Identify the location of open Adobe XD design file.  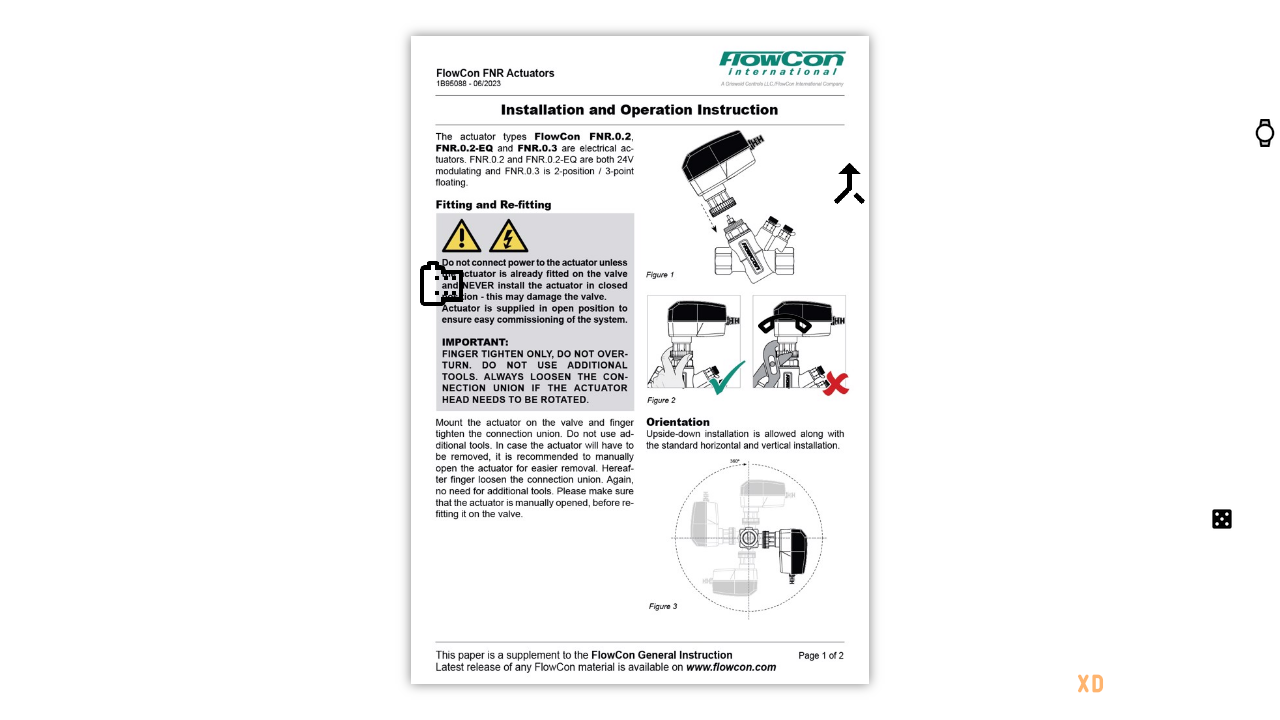
(1090, 683).